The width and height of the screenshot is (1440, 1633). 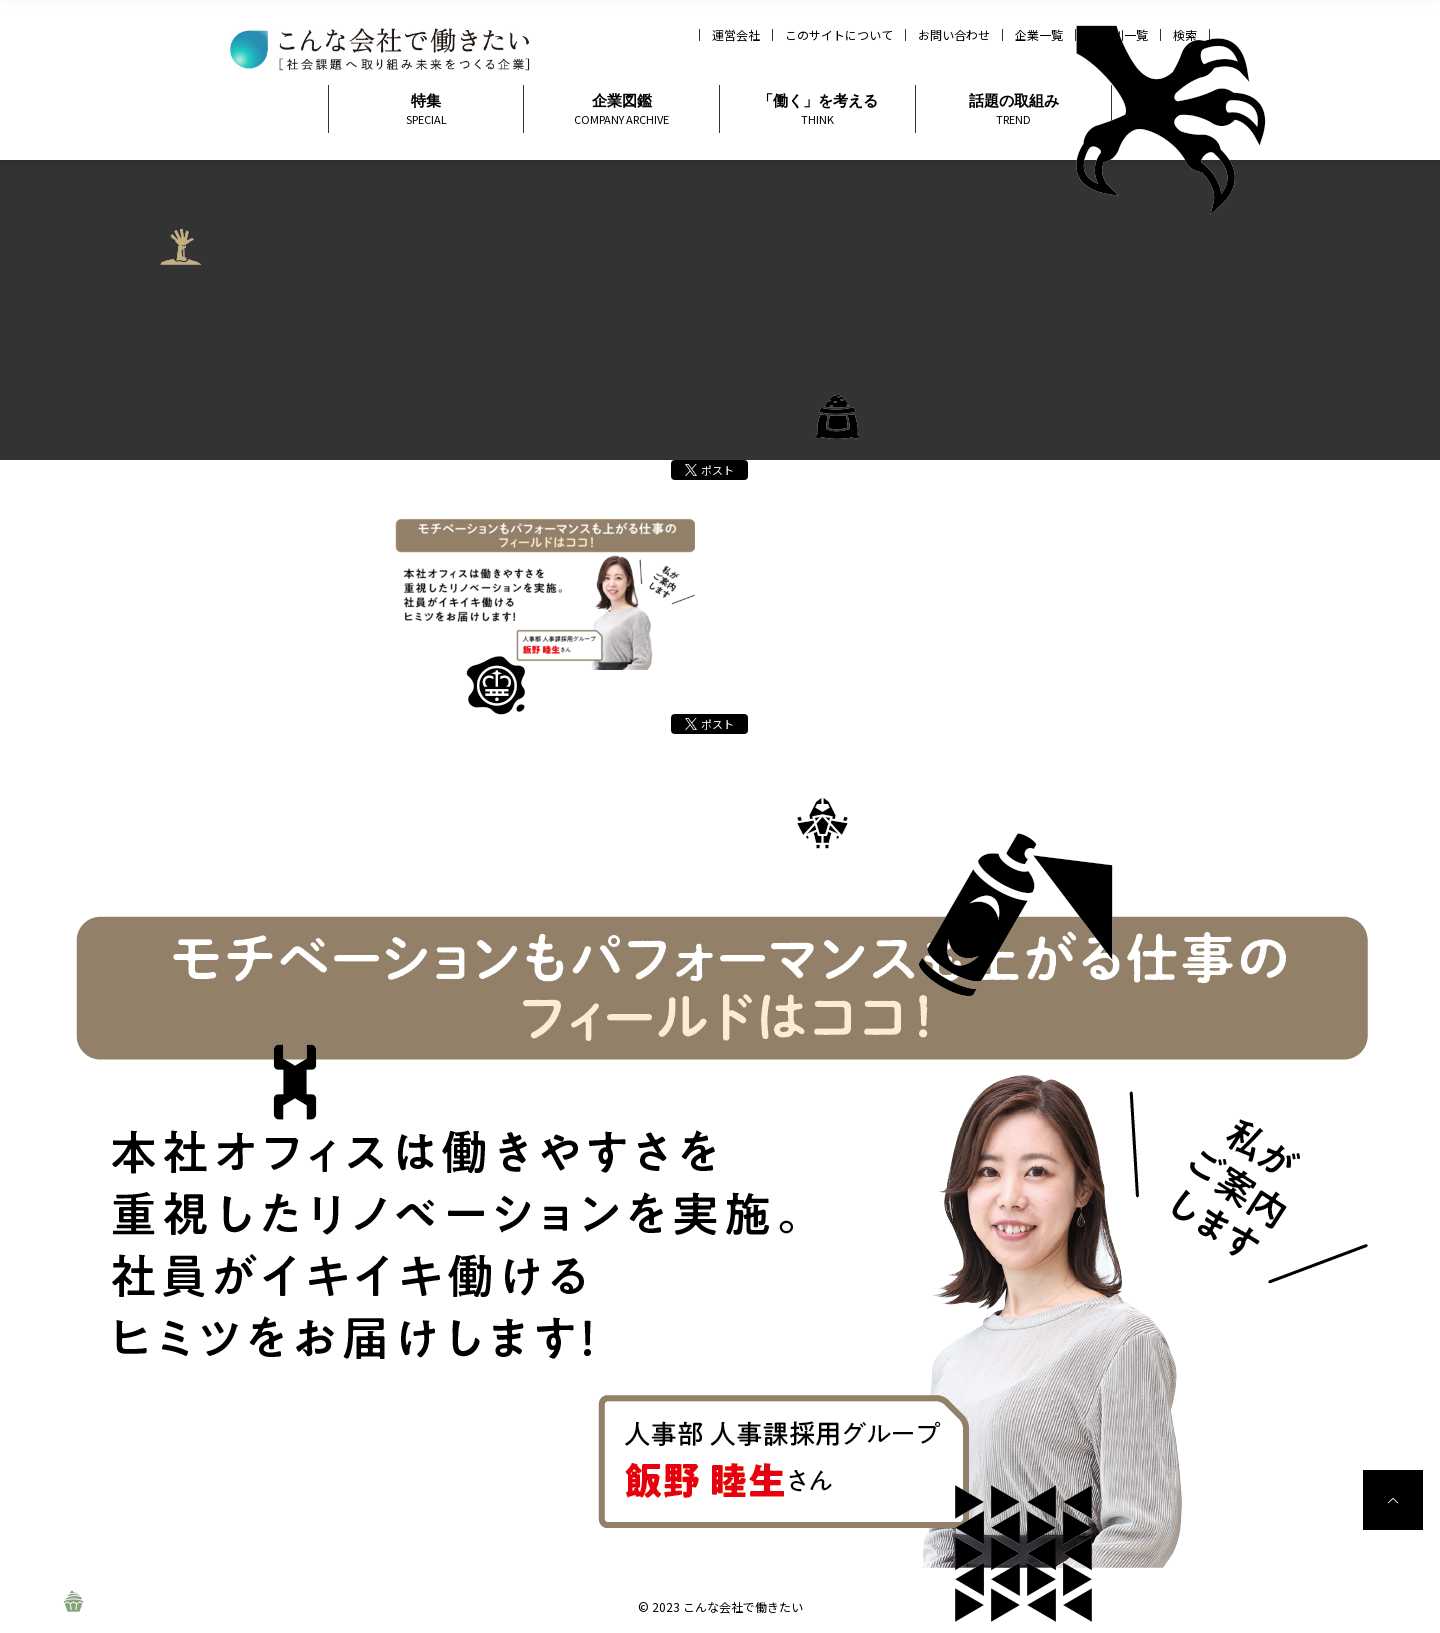 What do you see at coordinates (1023, 1553) in the screenshot?
I see `decorative geometric pattern element` at bounding box center [1023, 1553].